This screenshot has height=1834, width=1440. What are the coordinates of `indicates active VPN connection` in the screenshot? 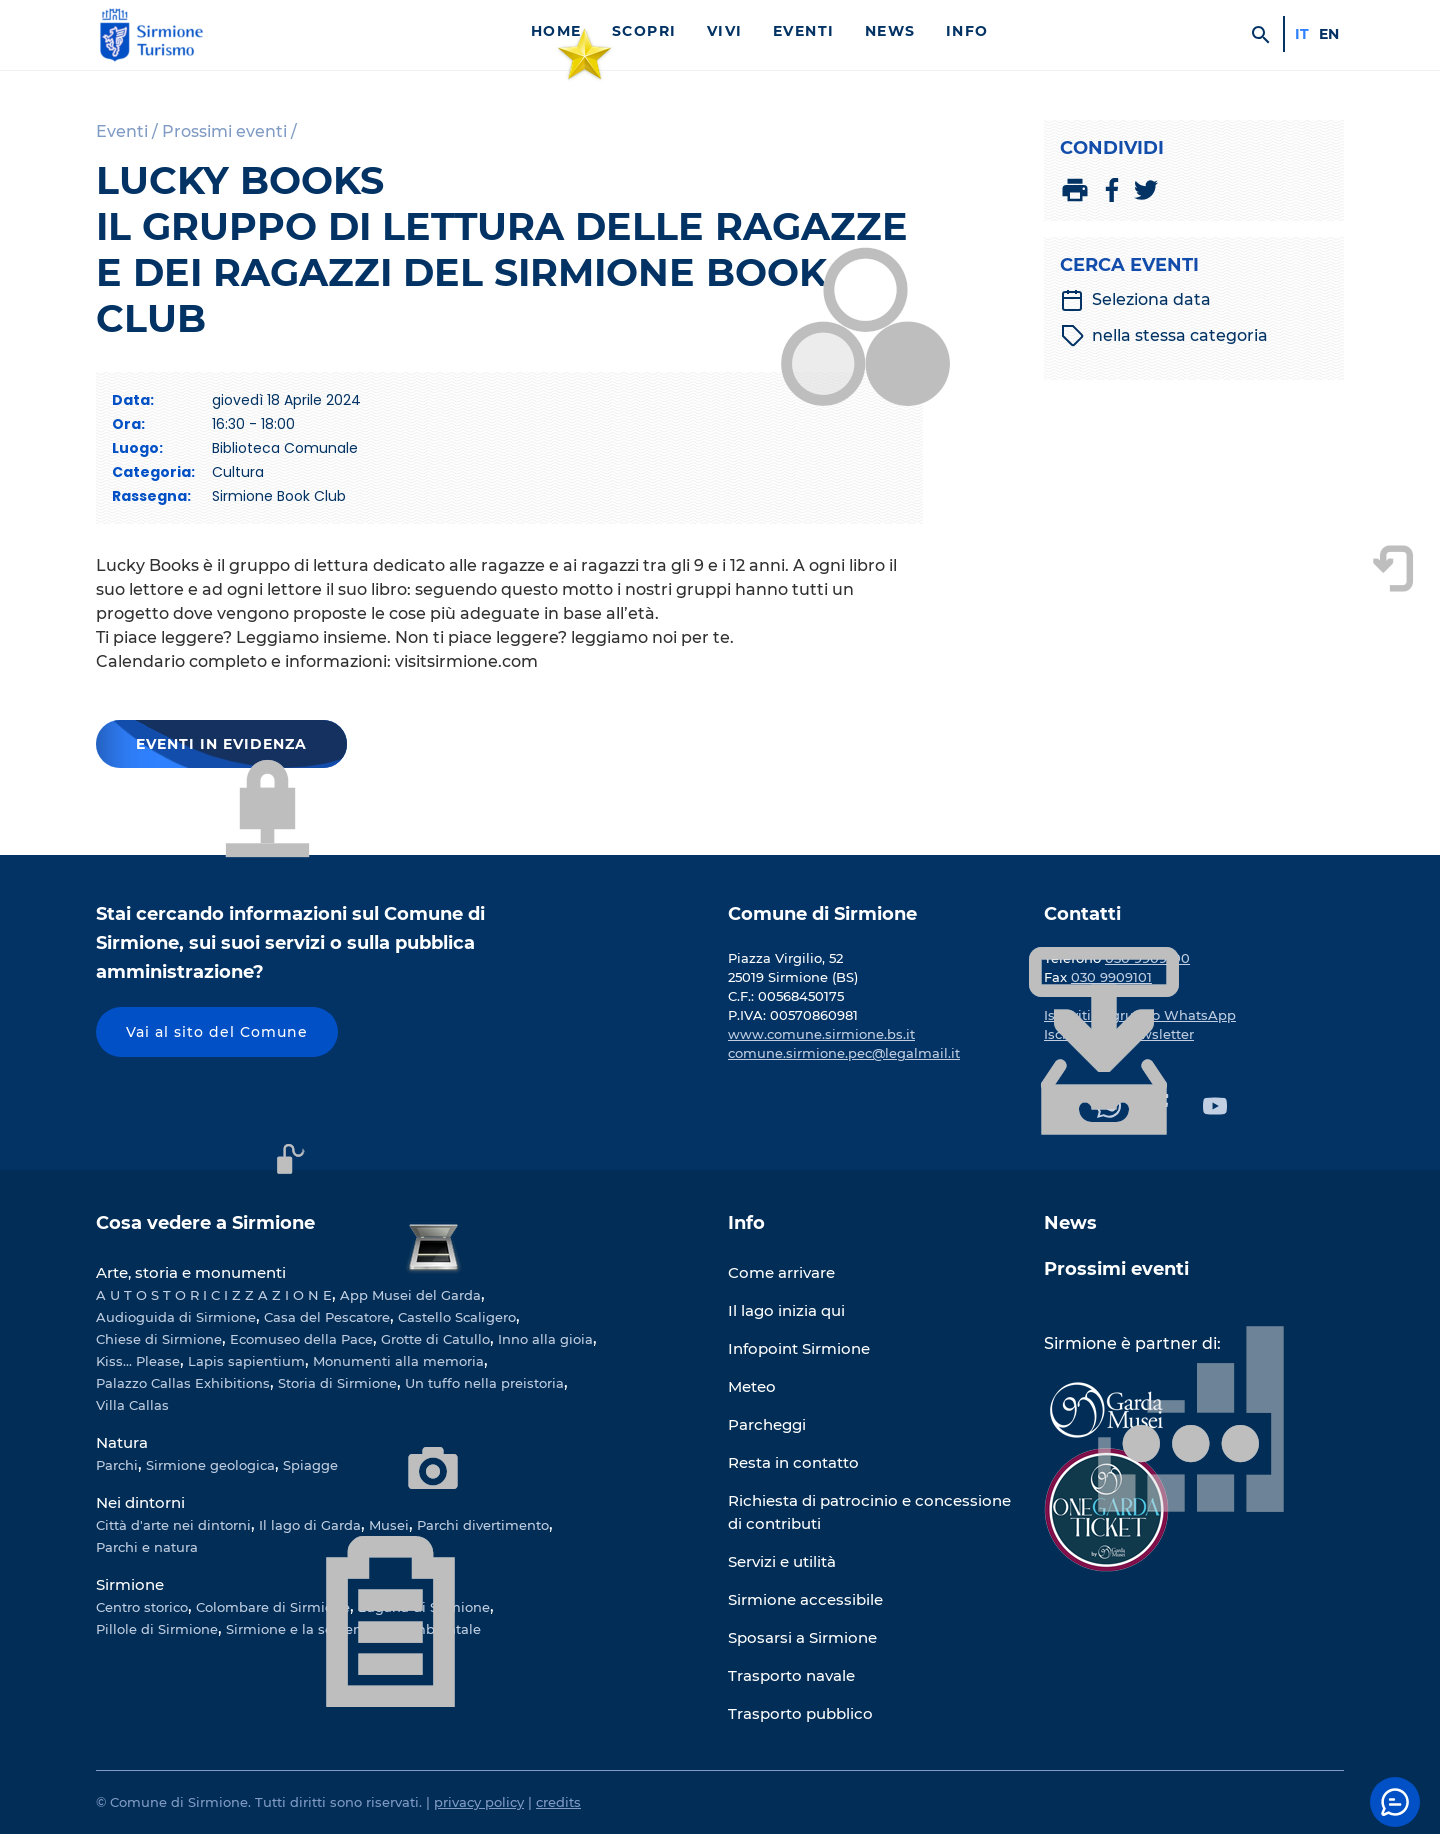 It's located at (267, 808).